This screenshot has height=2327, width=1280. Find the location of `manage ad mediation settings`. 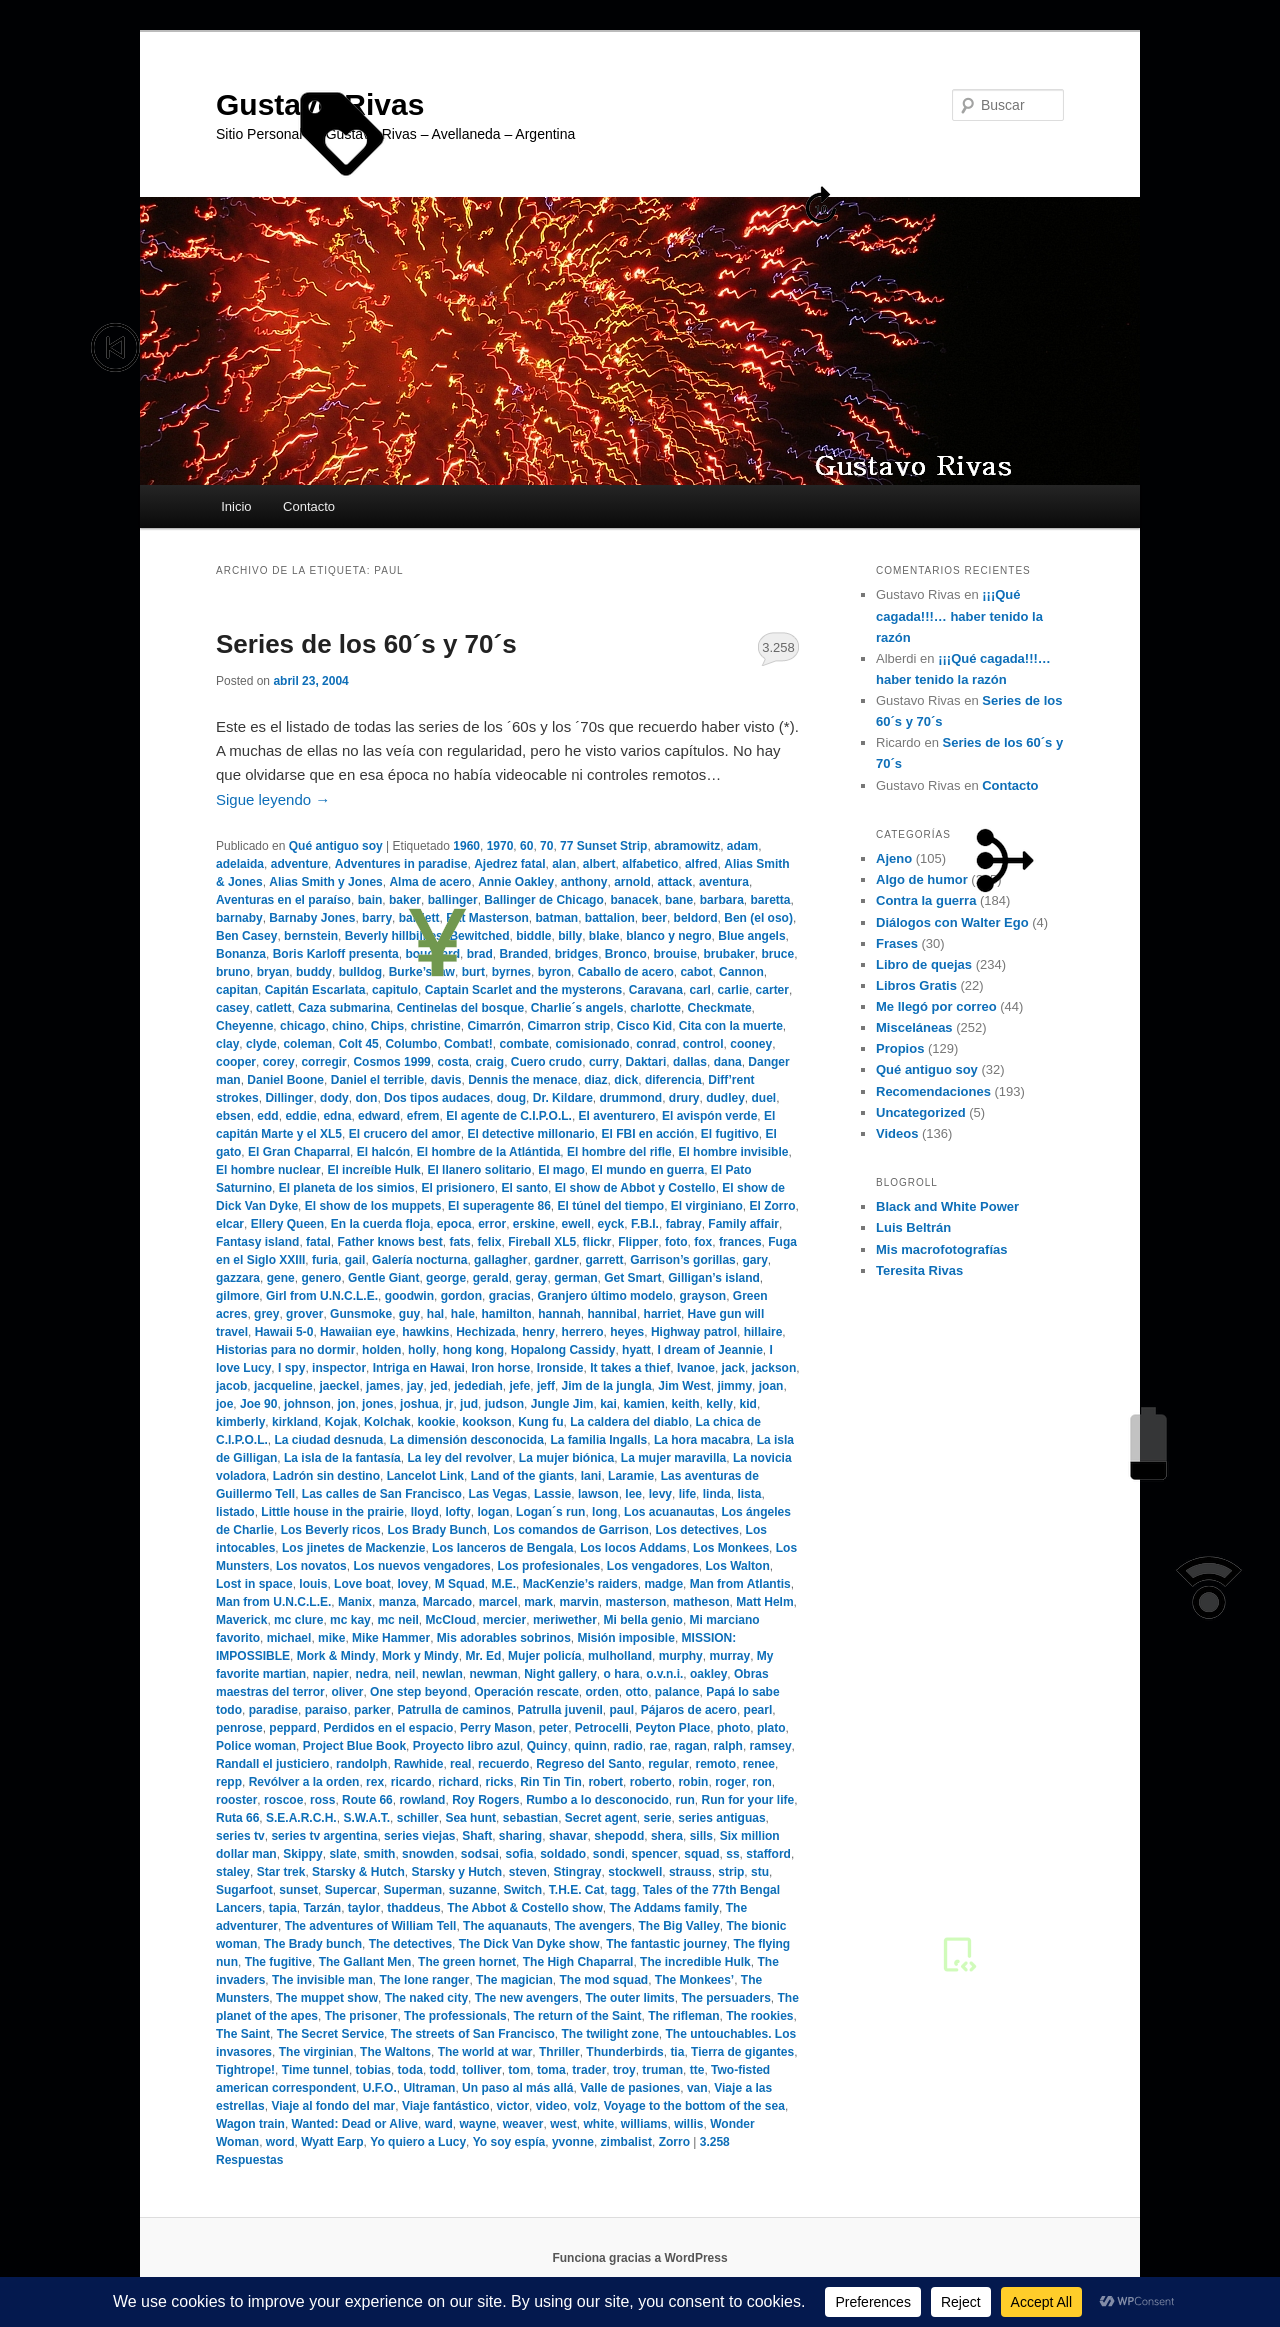

manage ad mediation settings is located at coordinates (1005, 860).